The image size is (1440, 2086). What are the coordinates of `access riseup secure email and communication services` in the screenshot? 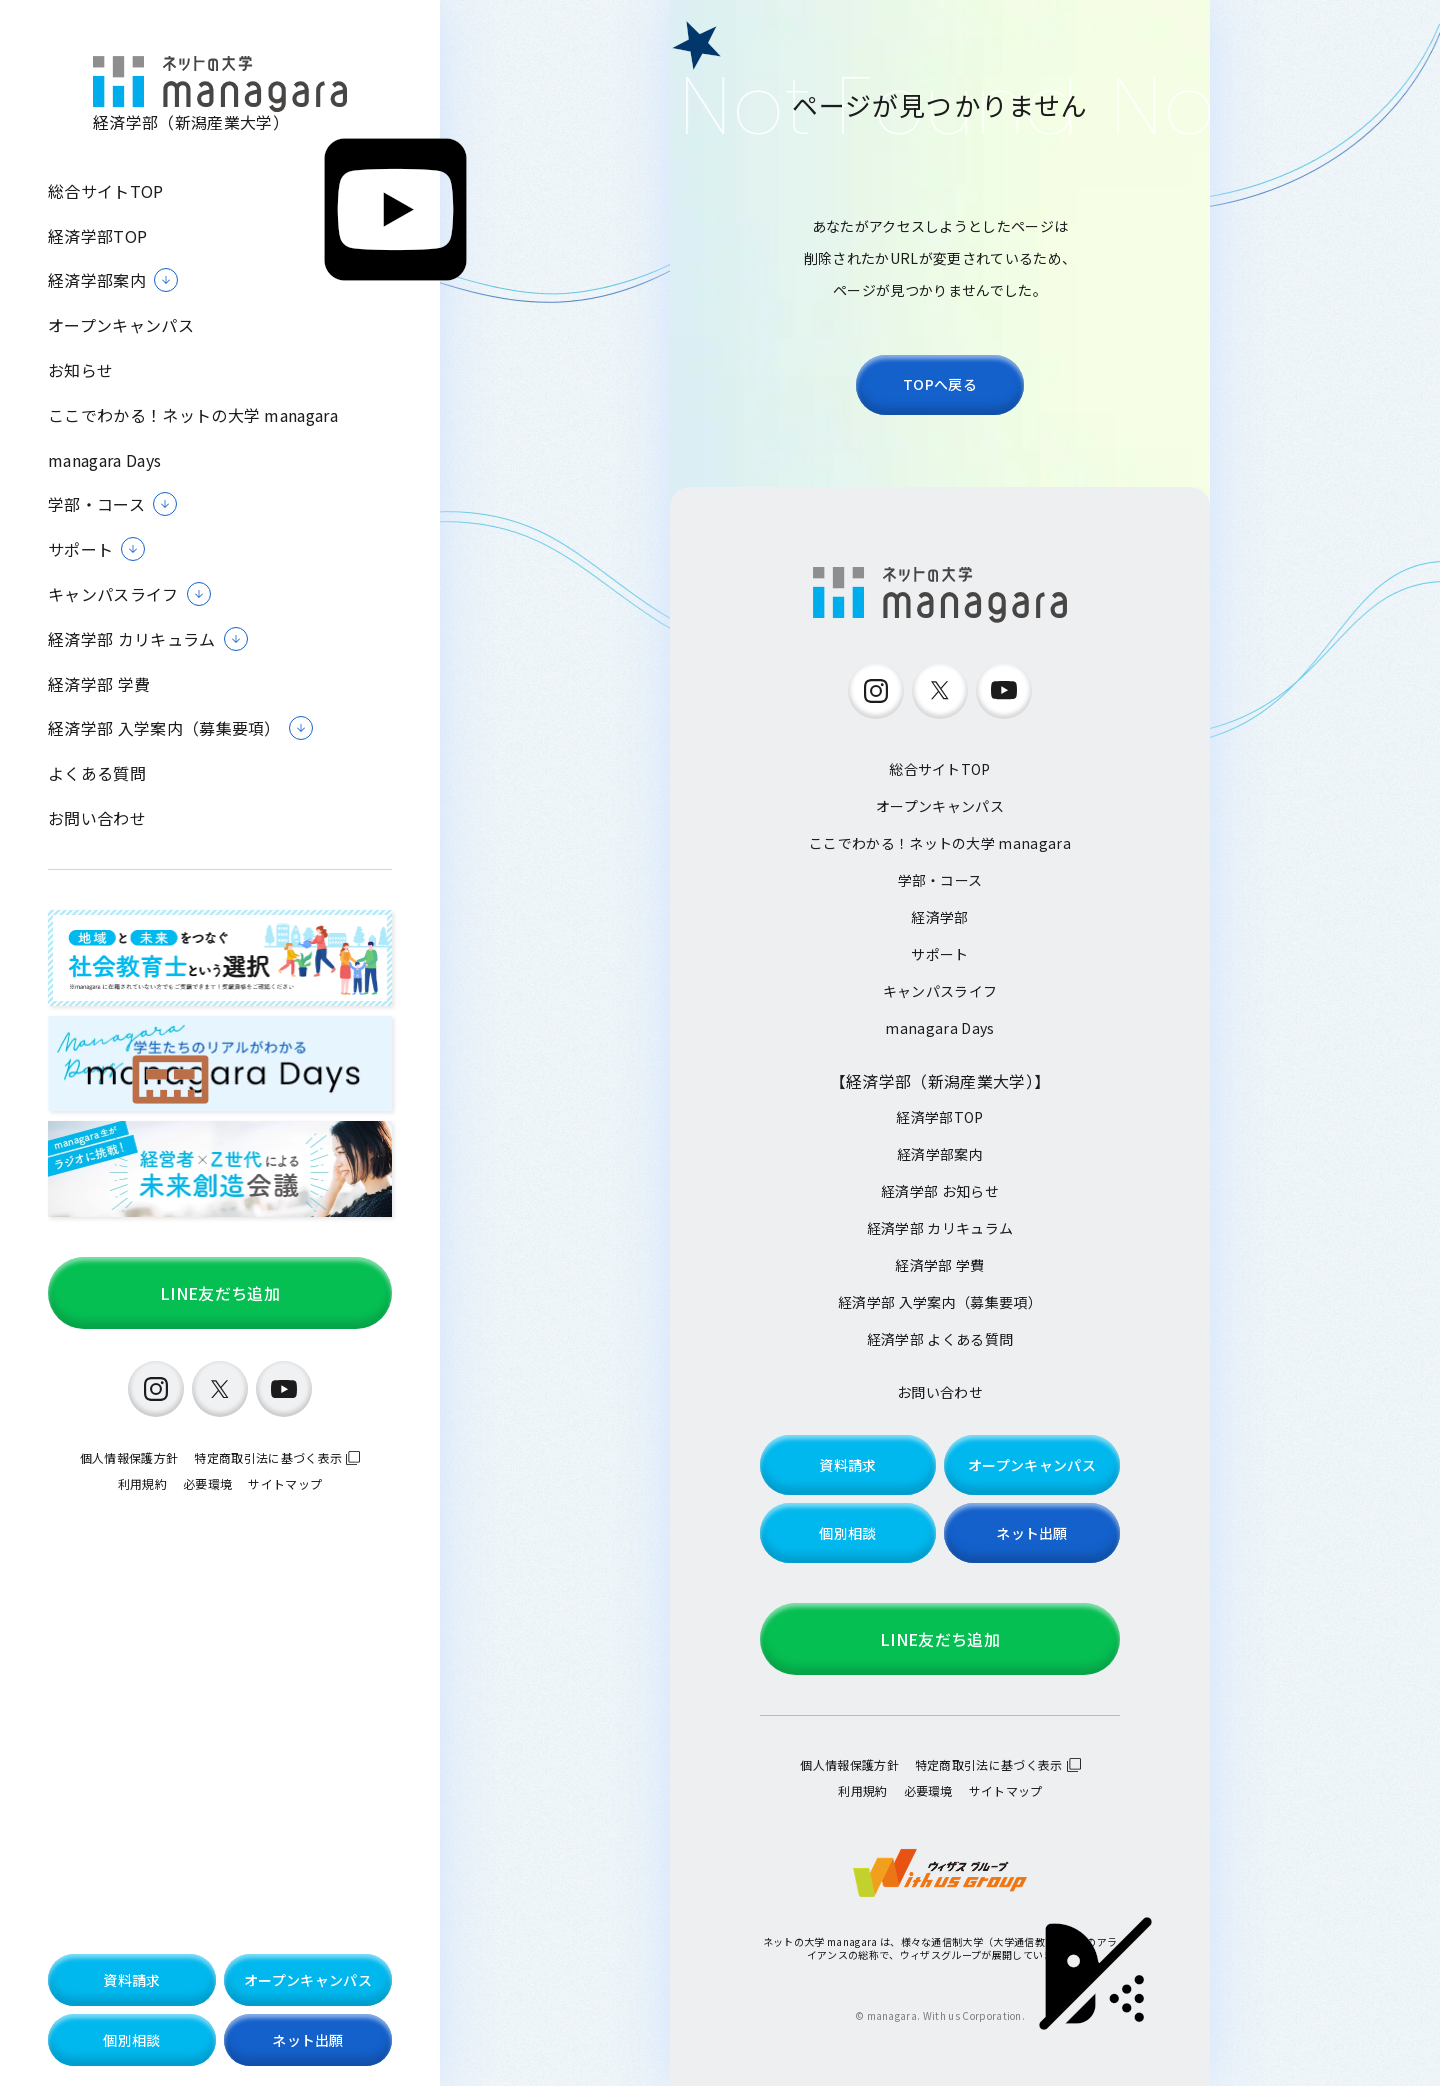 It's located at (696, 45).